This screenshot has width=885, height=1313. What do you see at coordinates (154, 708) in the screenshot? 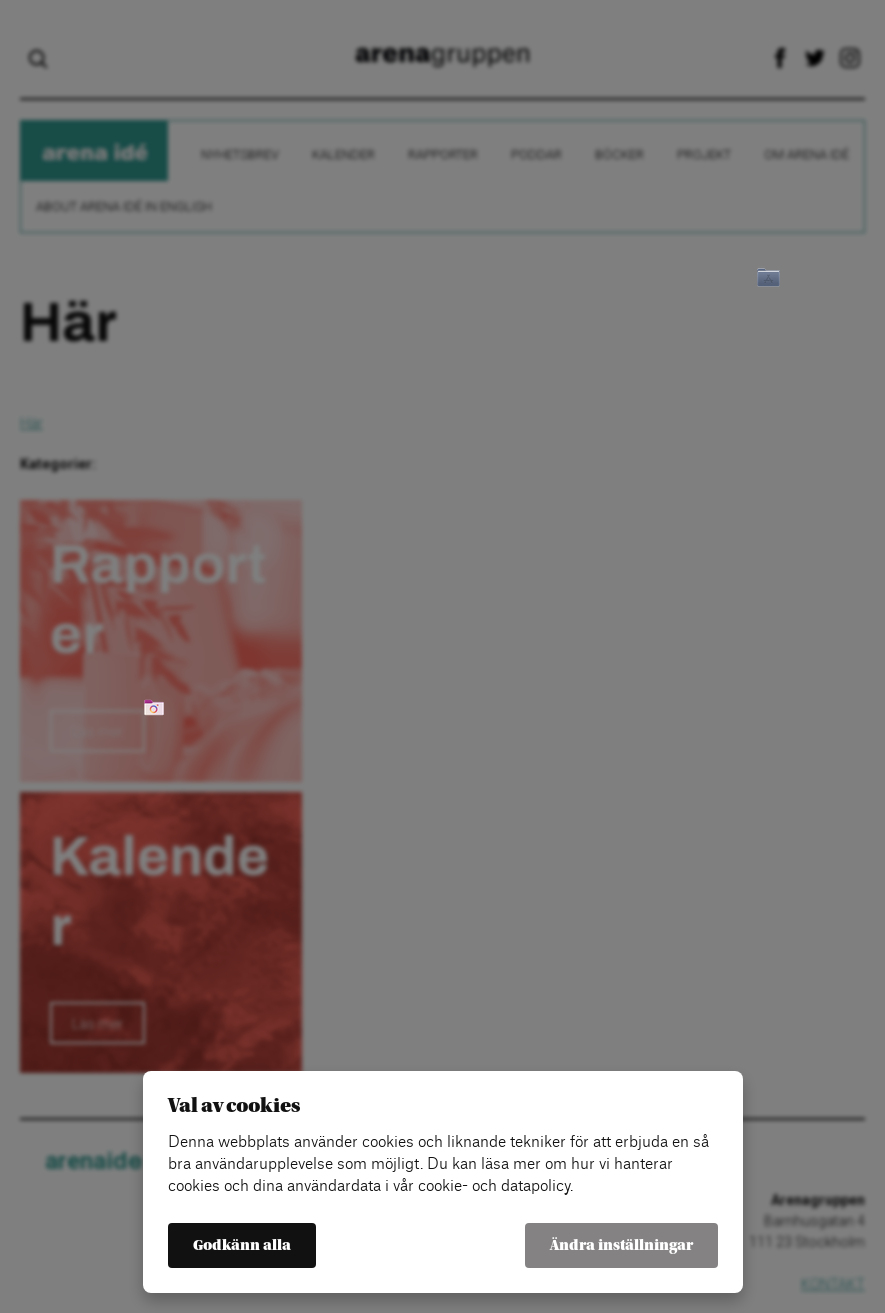
I see `open folder containing instagram downloads` at bounding box center [154, 708].